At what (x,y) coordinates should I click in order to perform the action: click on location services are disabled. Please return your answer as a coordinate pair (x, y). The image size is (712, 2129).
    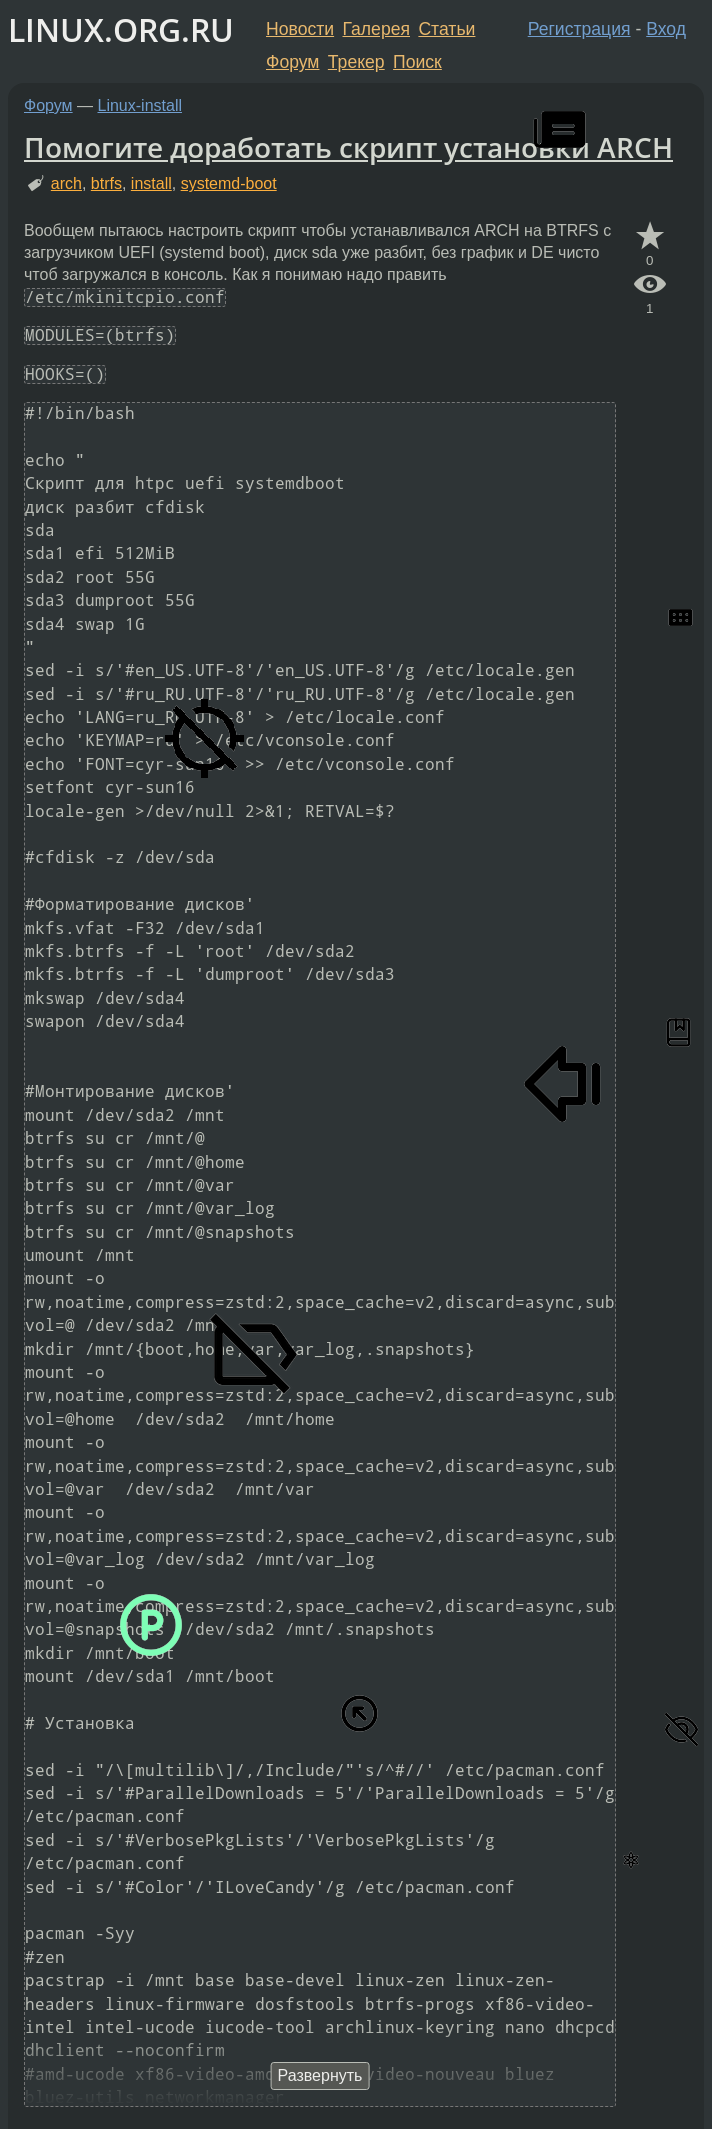
    Looking at the image, I should click on (204, 738).